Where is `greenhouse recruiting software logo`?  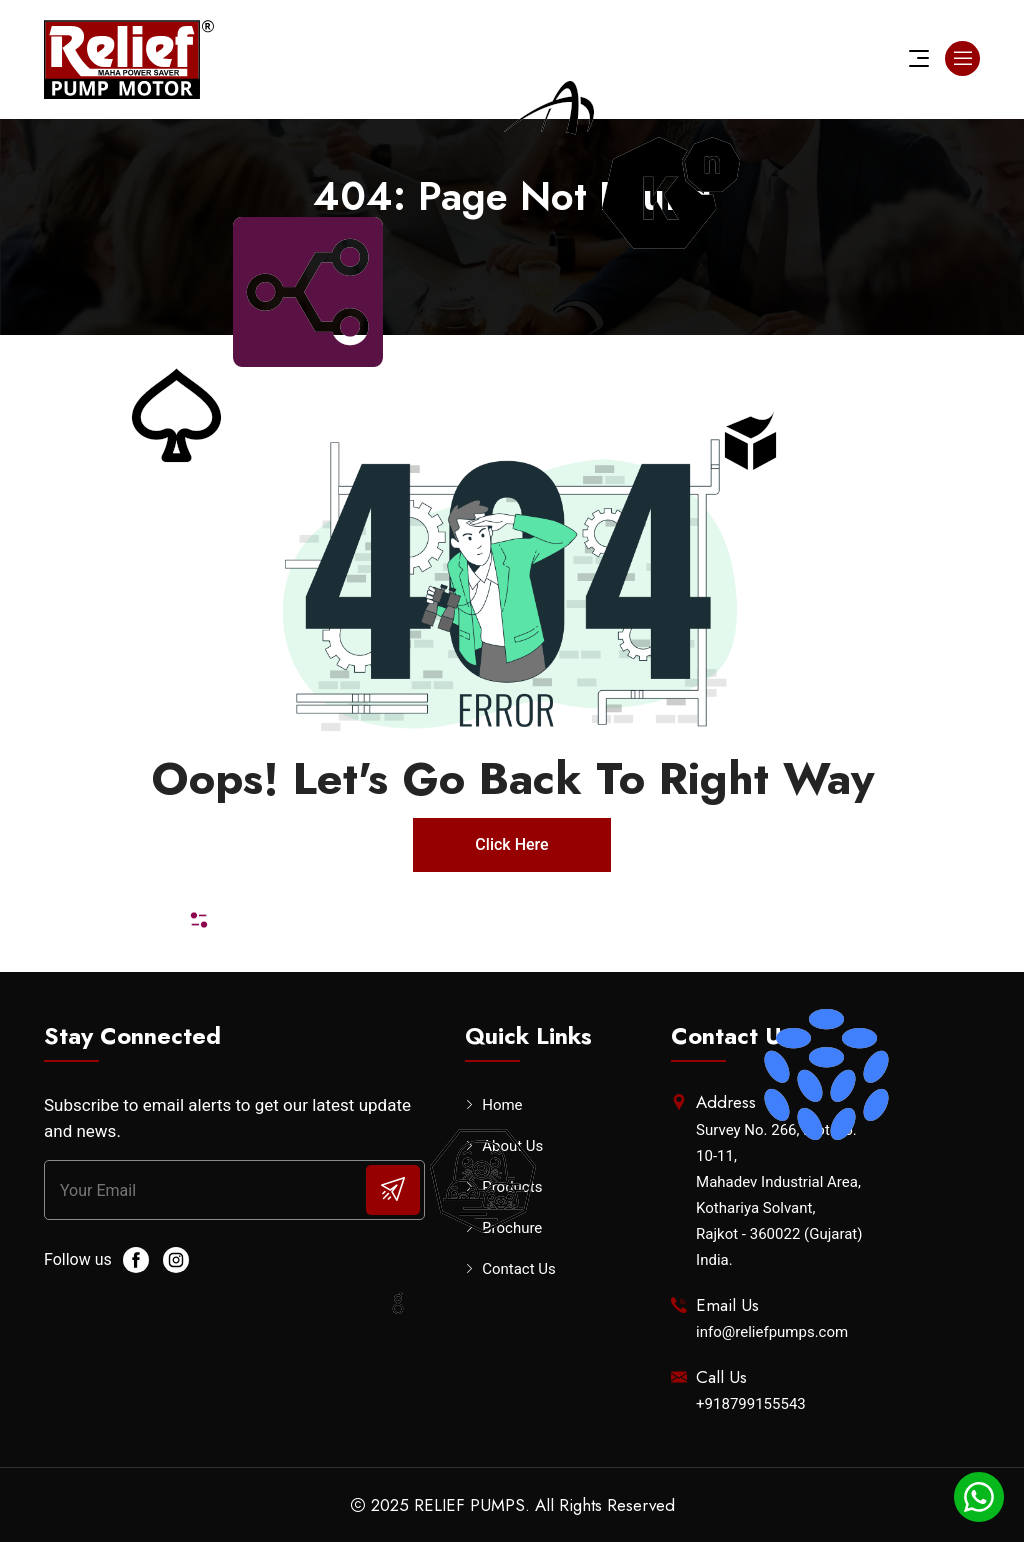
greenhouse recruiting software logo is located at coordinates (398, 1303).